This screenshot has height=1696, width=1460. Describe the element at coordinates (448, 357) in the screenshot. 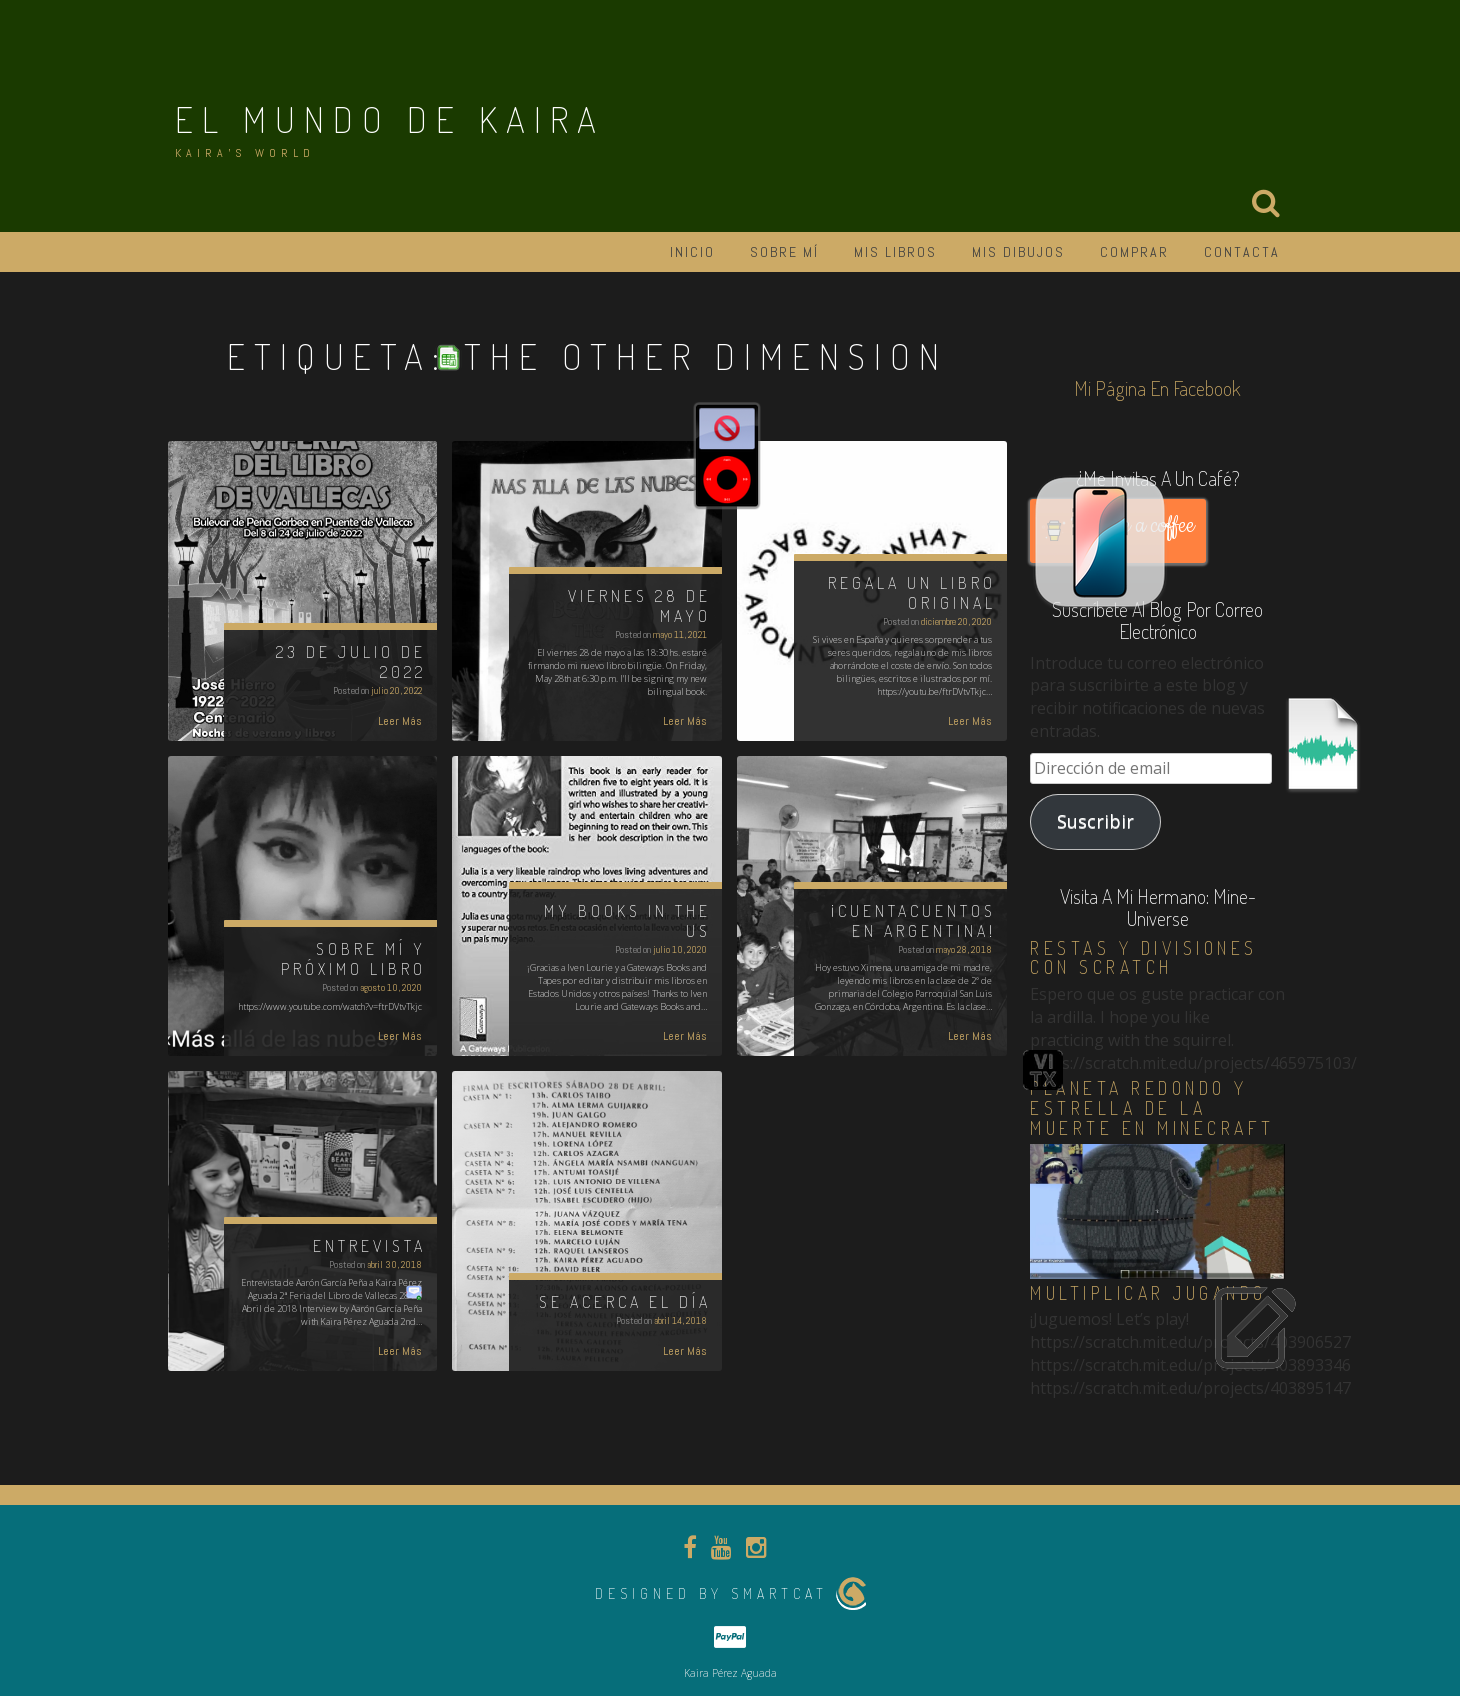

I see `open a libreoffice calc spreadsheet file` at that location.